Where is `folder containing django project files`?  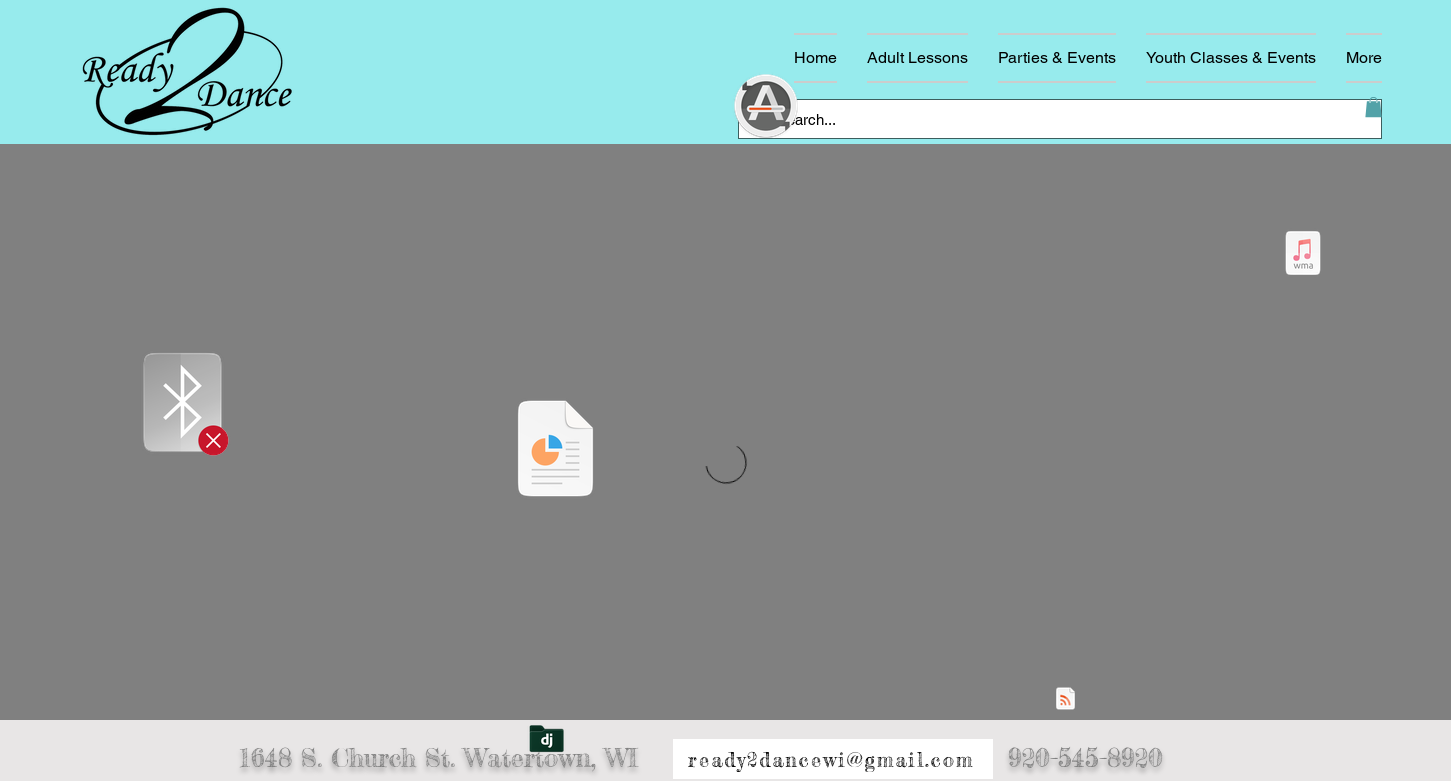
folder containing django project files is located at coordinates (546, 739).